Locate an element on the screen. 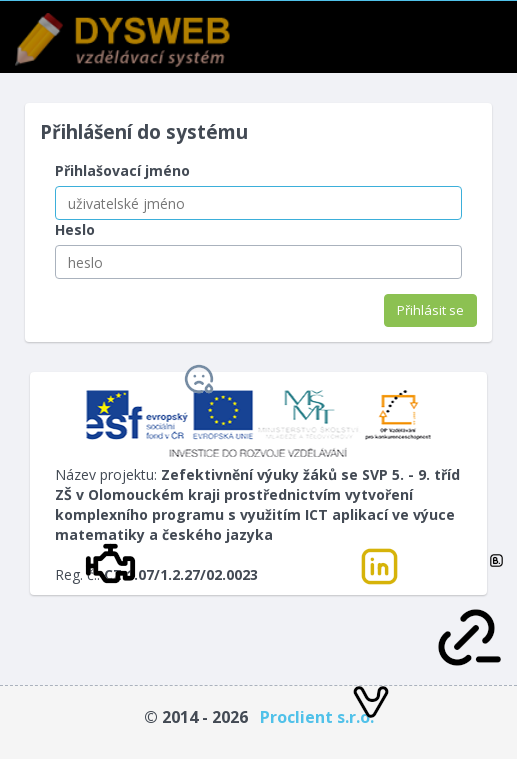 The height and width of the screenshot is (759, 517). remove a link or hyperlink is located at coordinates (466, 637).